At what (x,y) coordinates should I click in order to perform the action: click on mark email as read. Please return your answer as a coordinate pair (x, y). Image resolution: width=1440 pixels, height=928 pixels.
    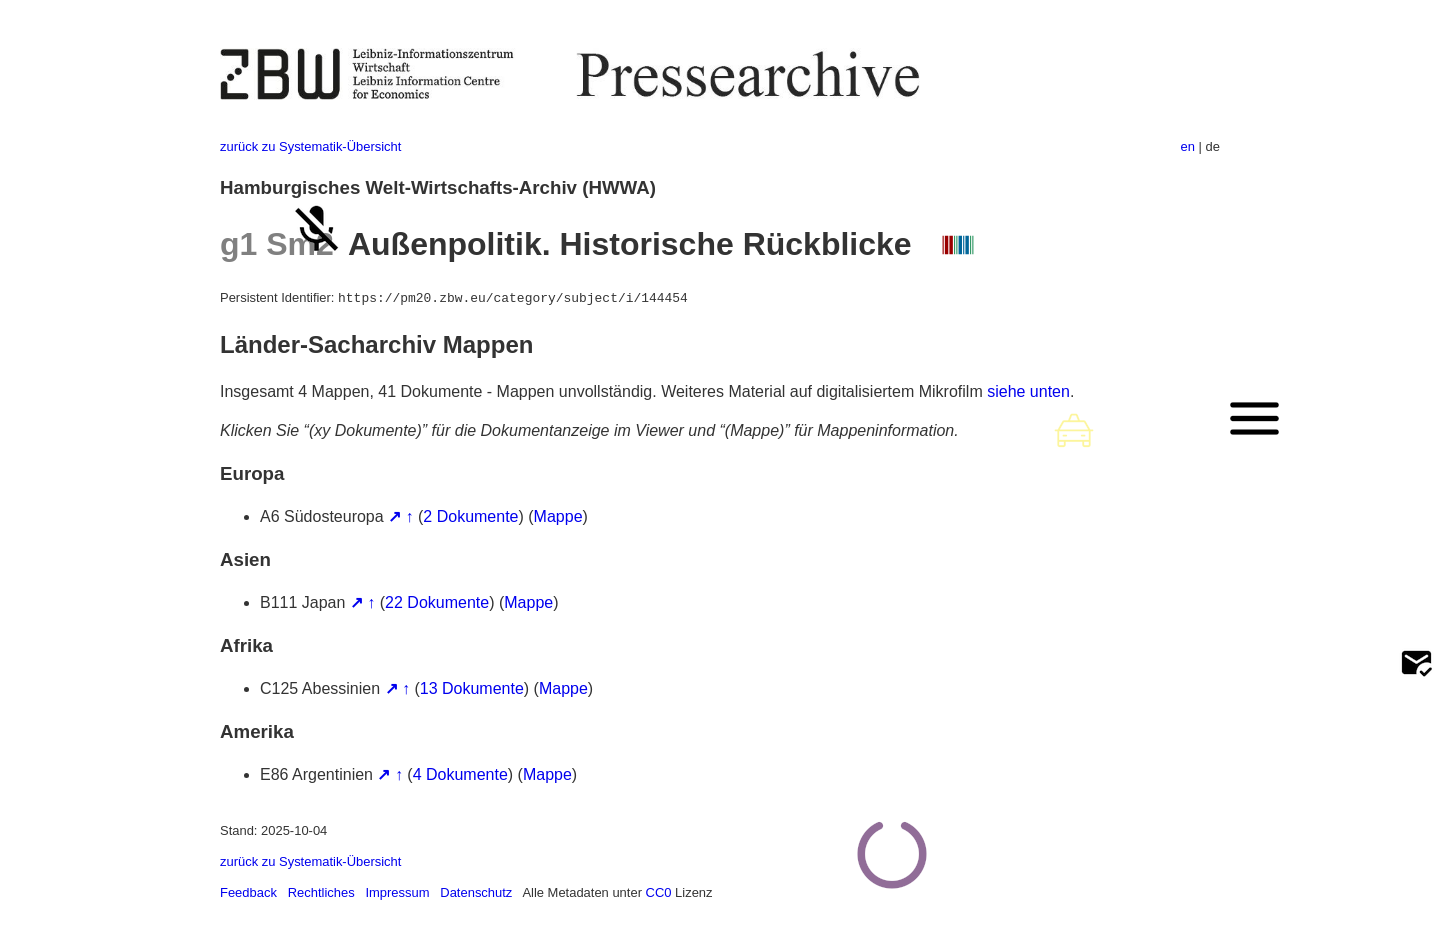
    Looking at the image, I should click on (1416, 662).